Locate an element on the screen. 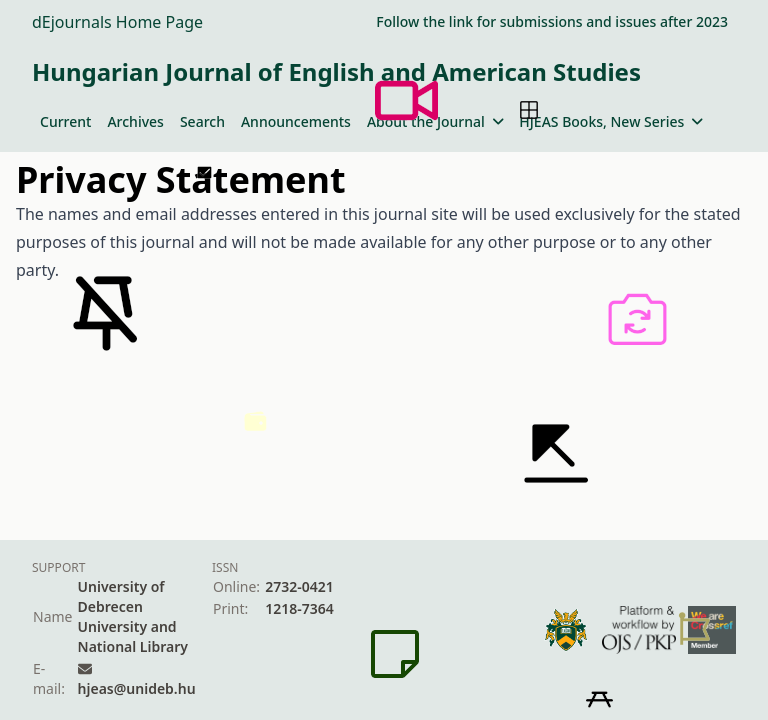  access your wallet or payment methods is located at coordinates (255, 421).